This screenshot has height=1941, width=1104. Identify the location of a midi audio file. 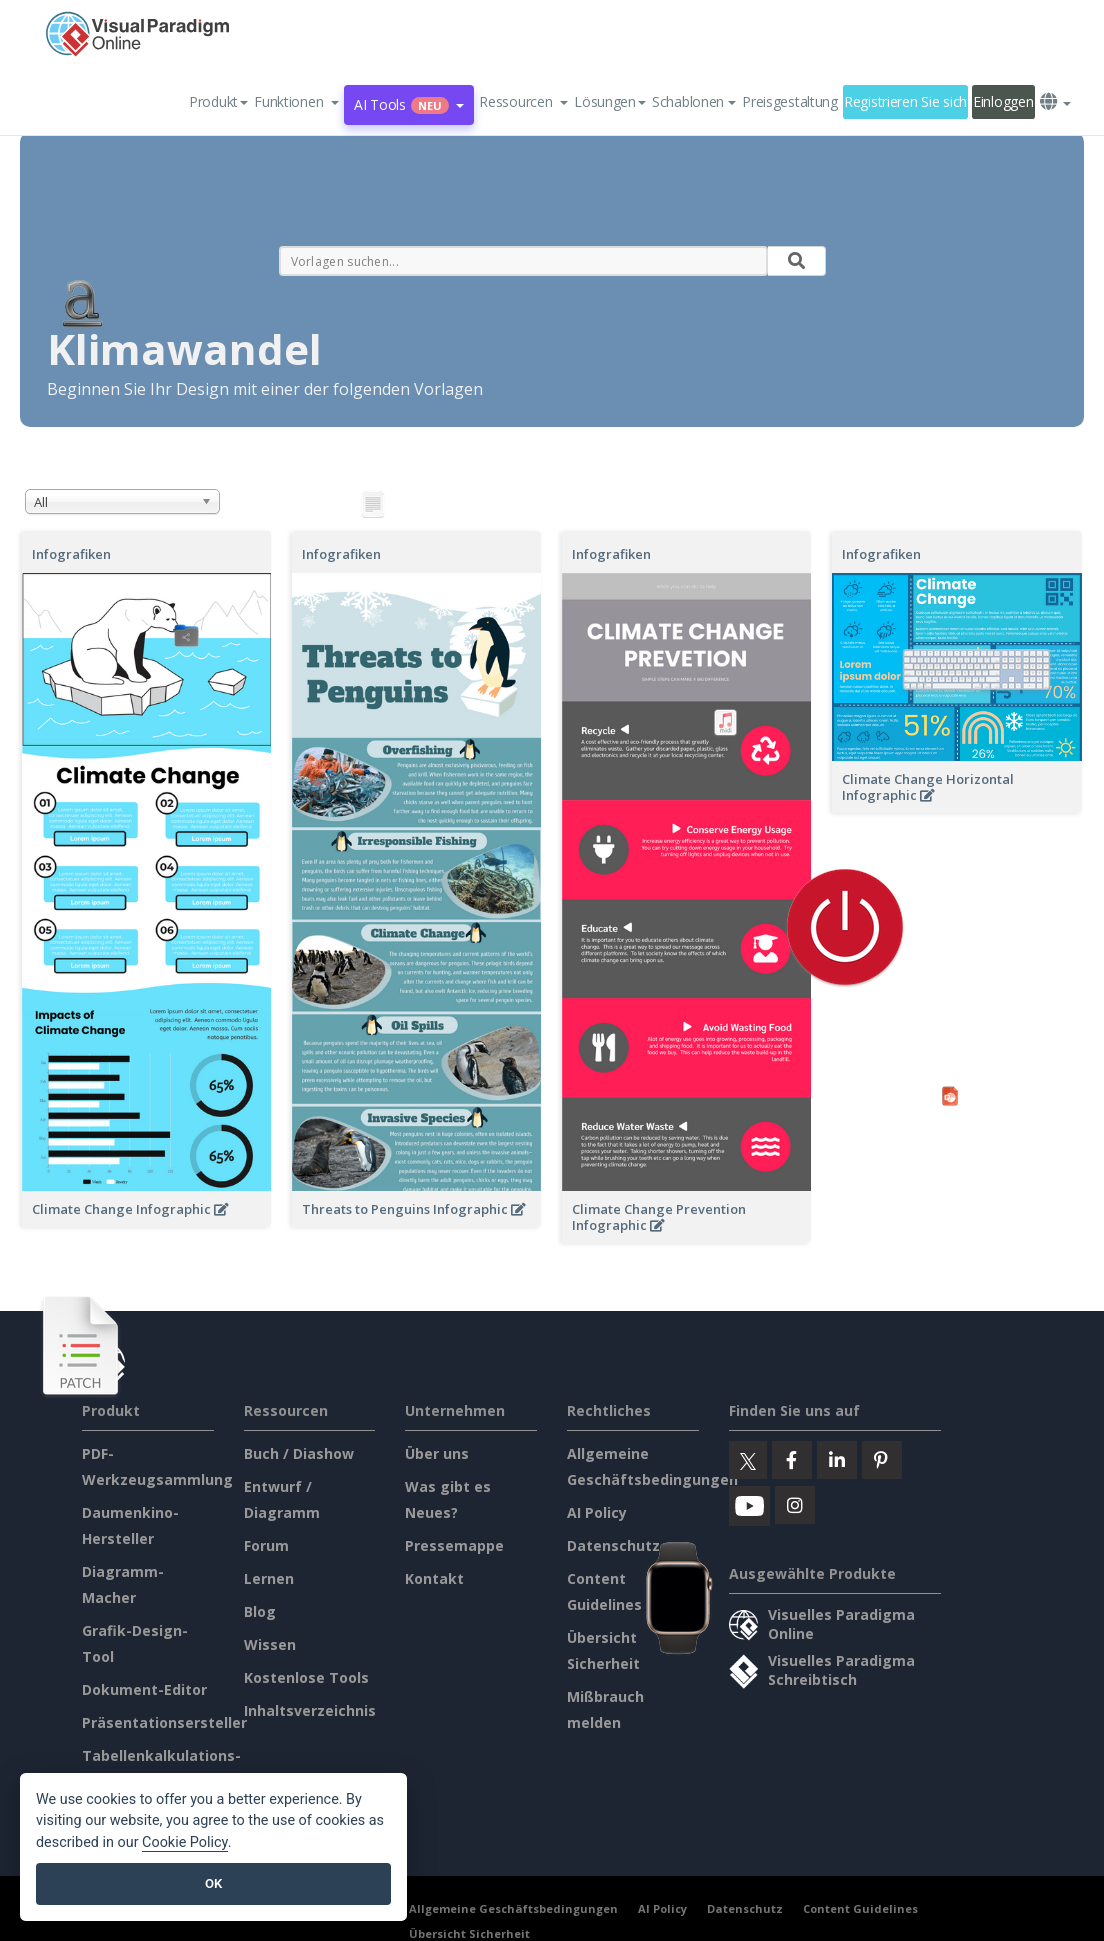
(725, 722).